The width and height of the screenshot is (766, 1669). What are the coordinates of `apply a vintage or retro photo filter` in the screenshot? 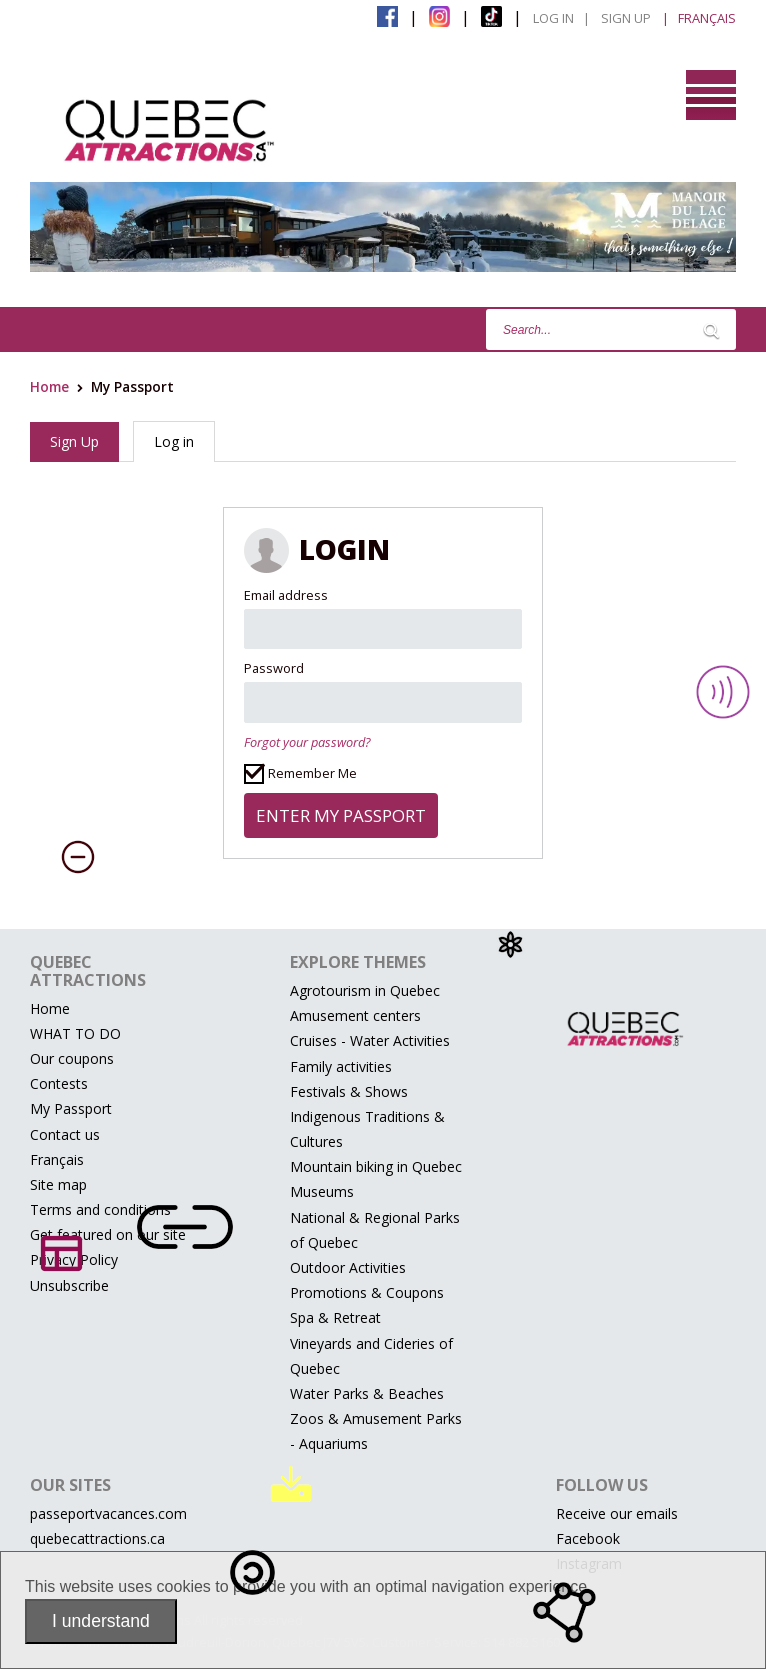 It's located at (510, 944).